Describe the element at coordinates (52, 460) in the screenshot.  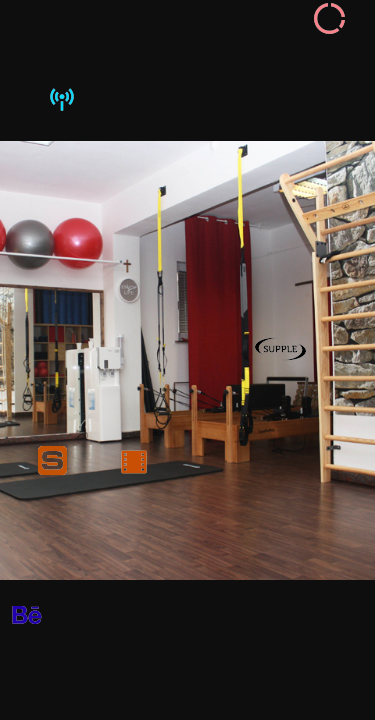
I see `open the Simkl app` at that location.